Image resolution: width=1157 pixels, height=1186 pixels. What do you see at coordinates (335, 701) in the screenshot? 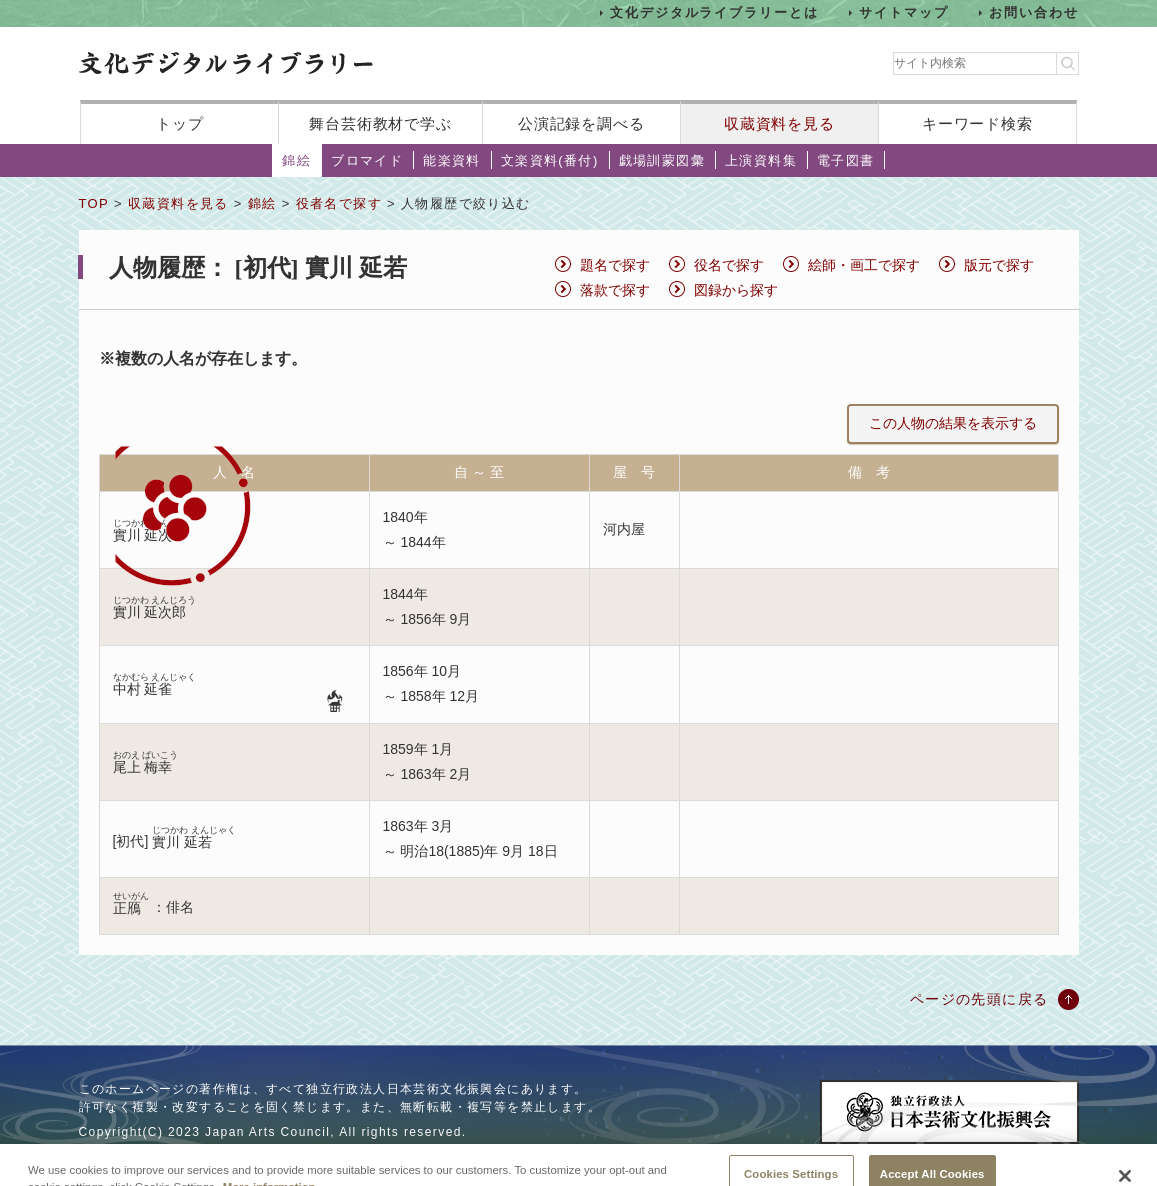
I see `indicates a fire hazard or emergency alert` at bounding box center [335, 701].